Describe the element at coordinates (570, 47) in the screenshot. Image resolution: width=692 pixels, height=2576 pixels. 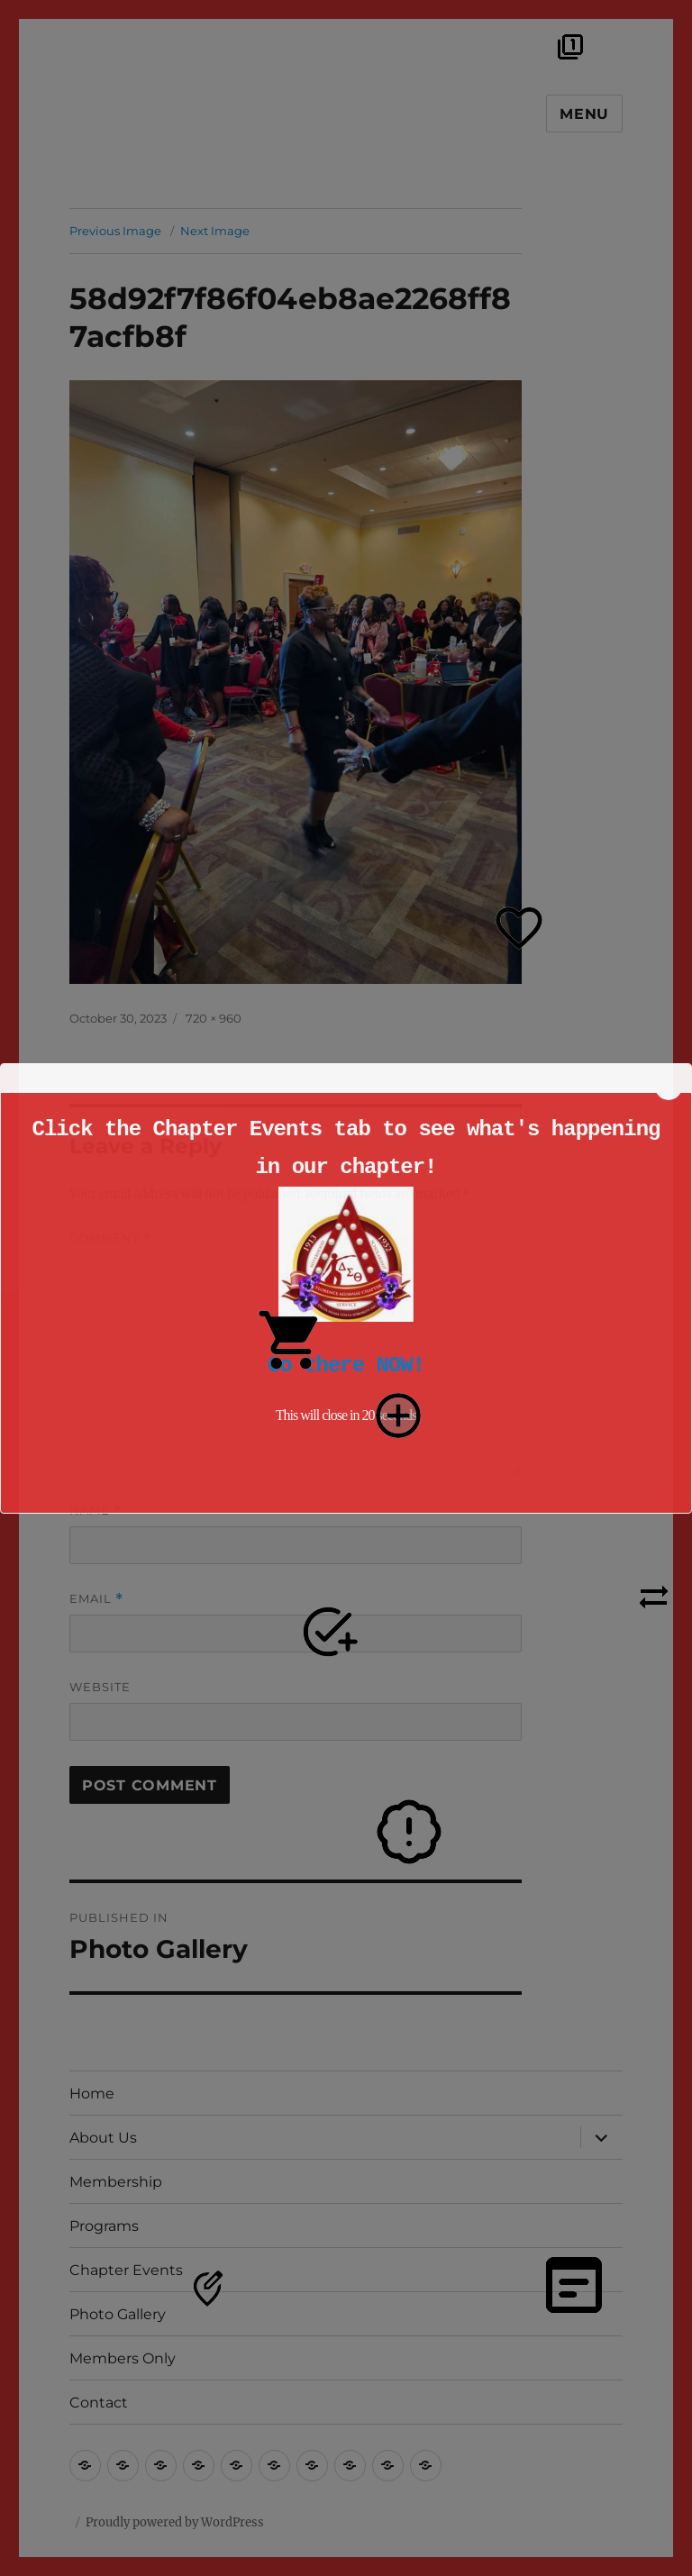
I see `indicates first item in a numbered series or gallery` at that location.